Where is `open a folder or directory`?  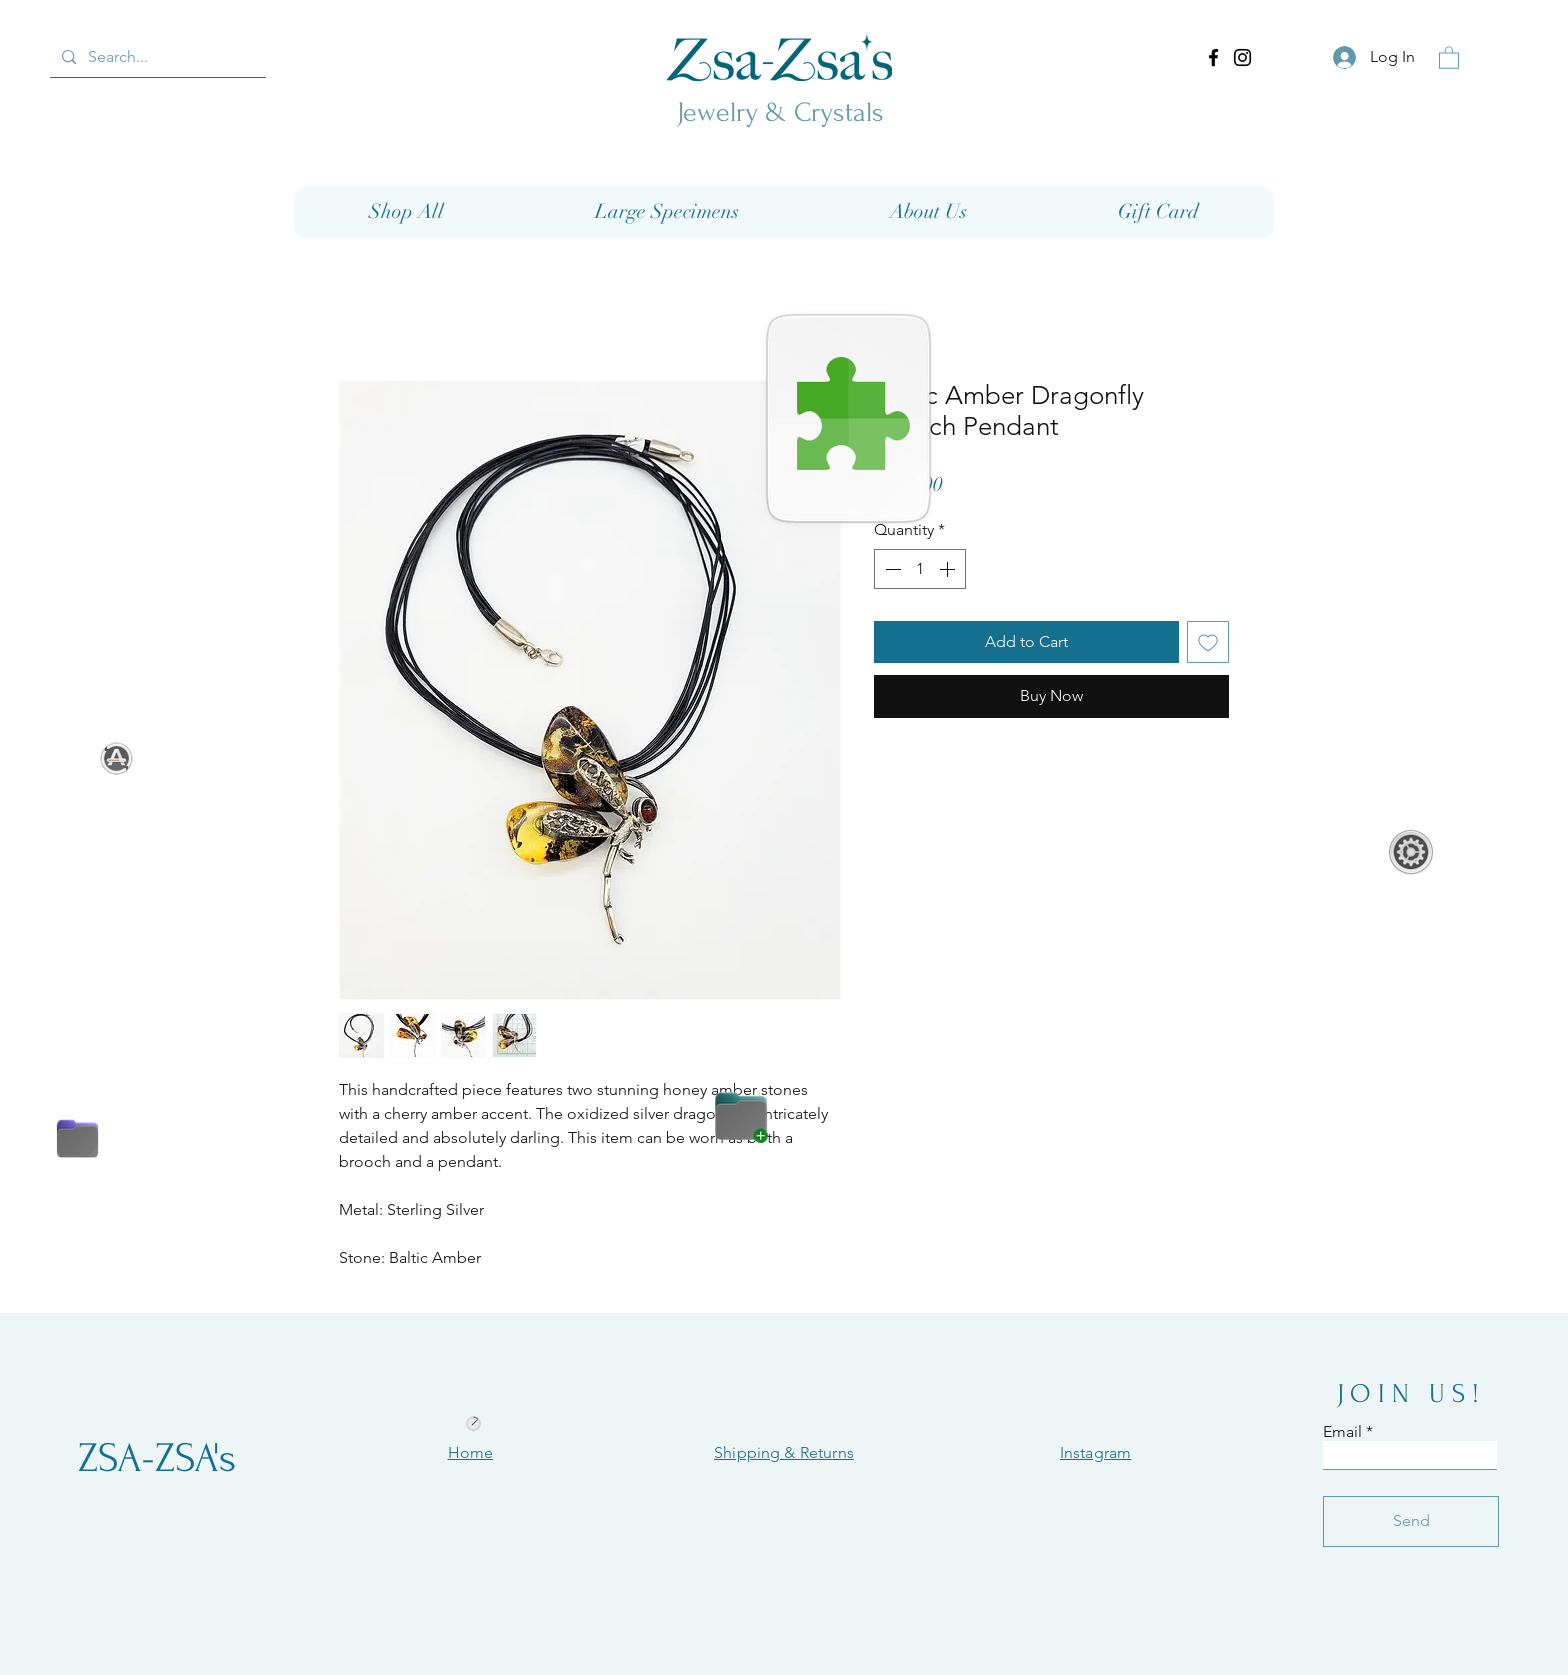
open a folder or directory is located at coordinates (77, 1138).